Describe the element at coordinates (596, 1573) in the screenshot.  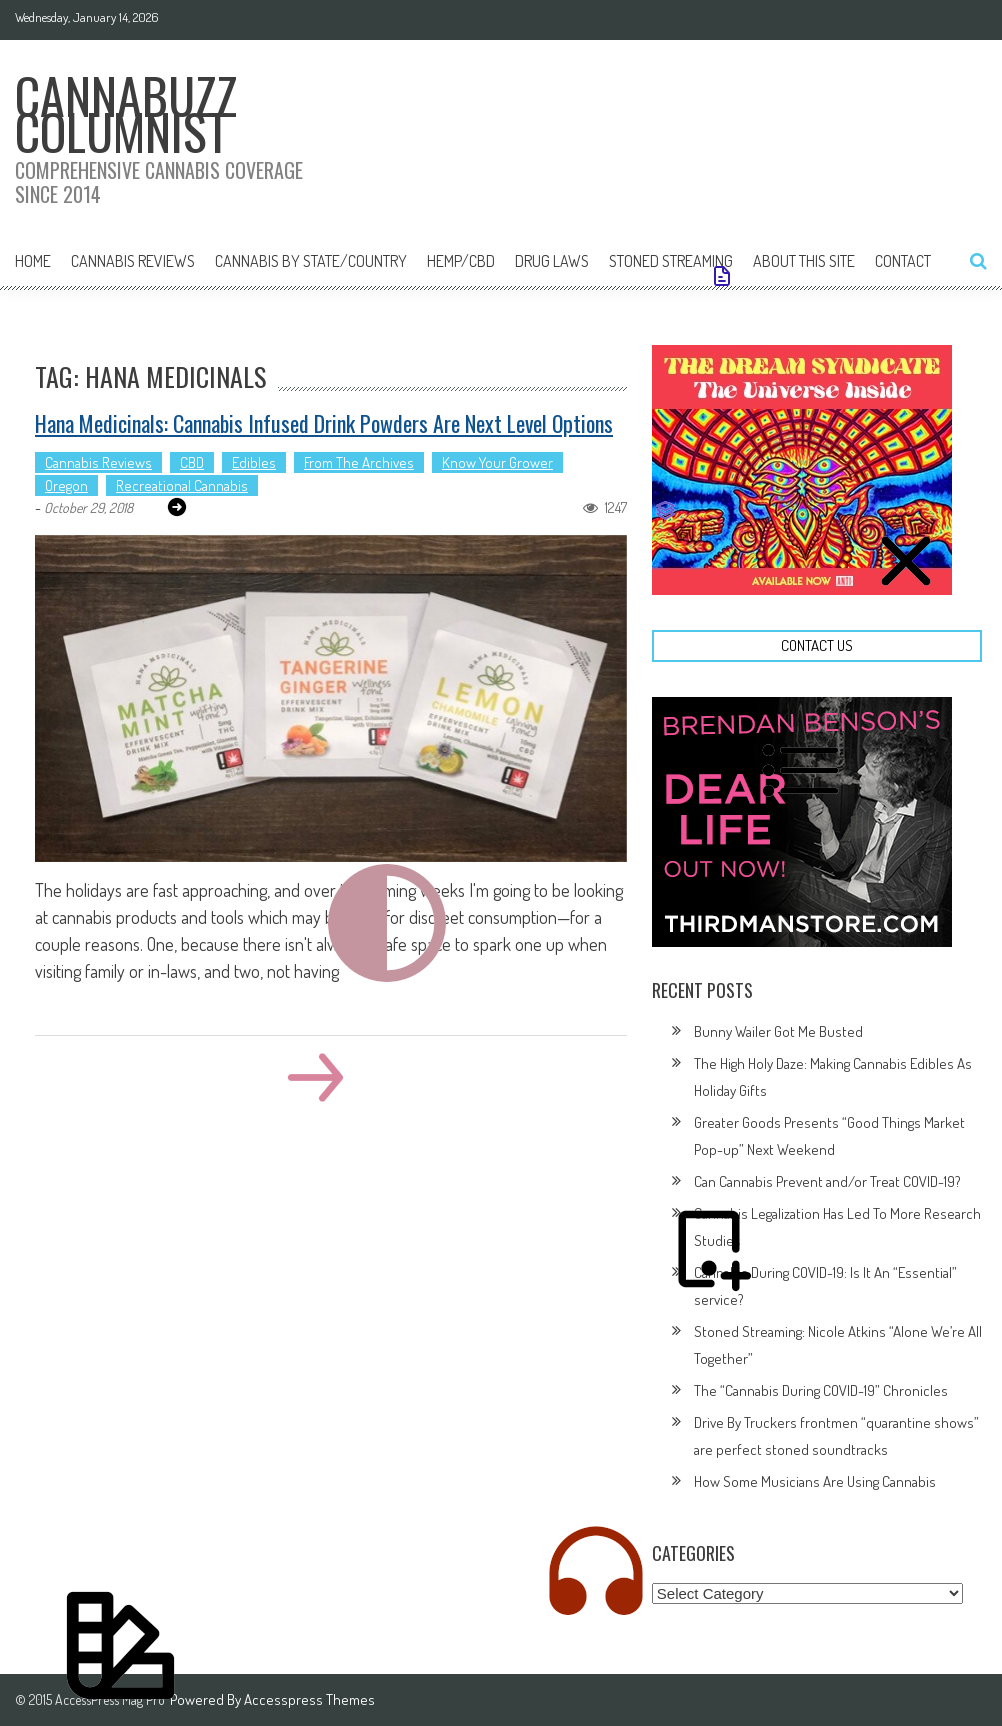
I see `listen to audio or music` at that location.